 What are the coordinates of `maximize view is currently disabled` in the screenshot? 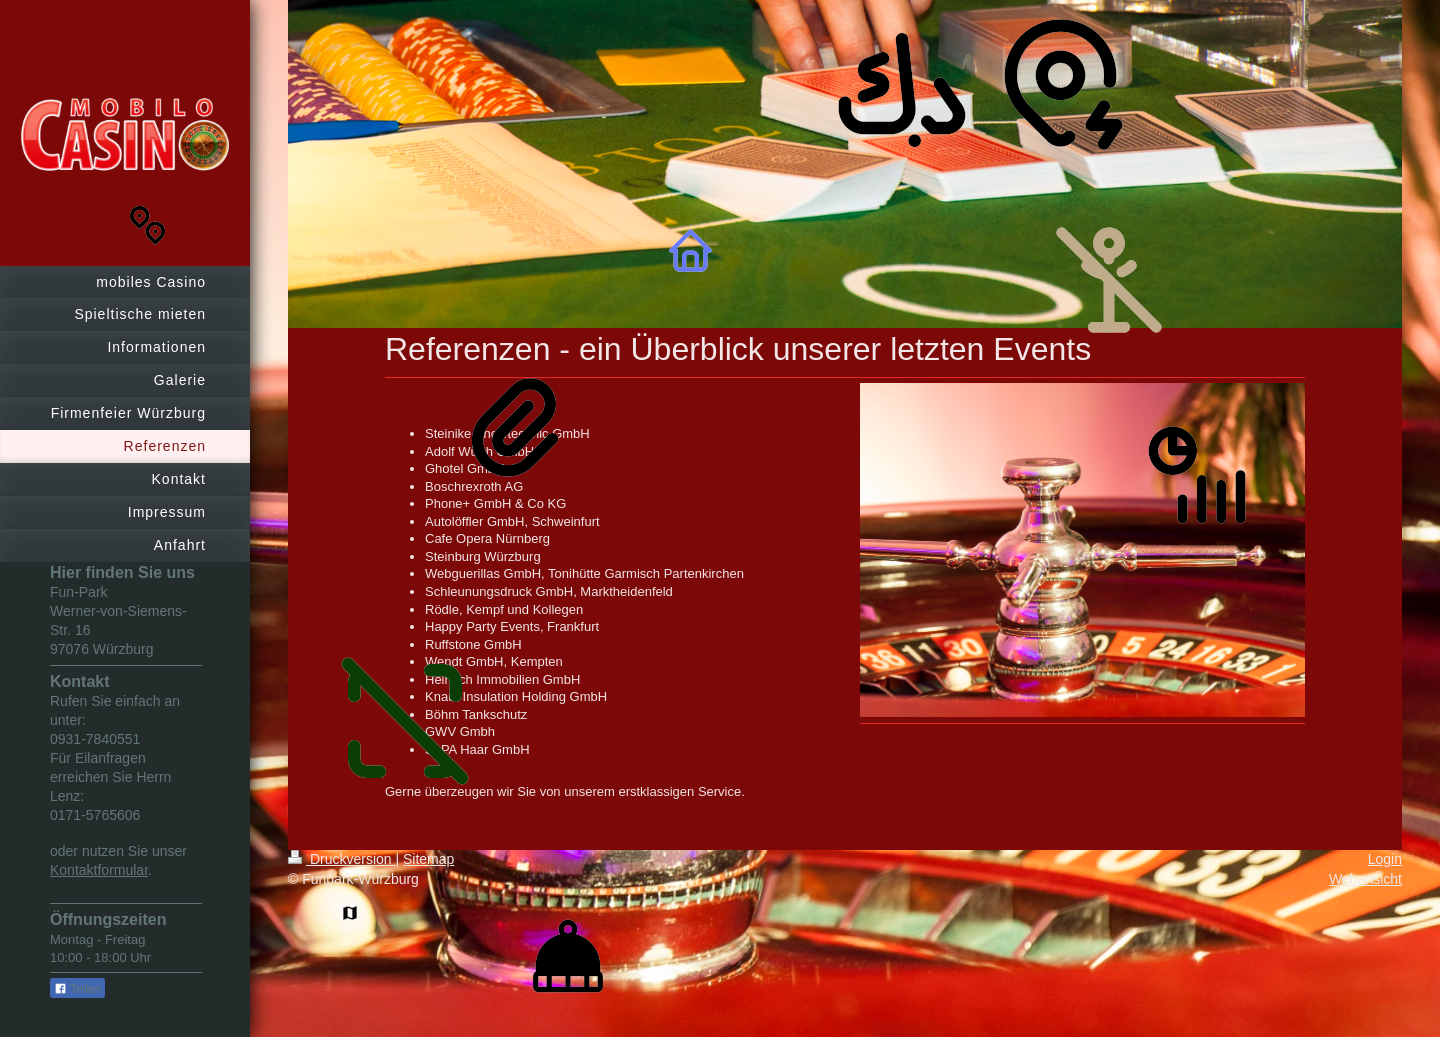 It's located at (405, 721).